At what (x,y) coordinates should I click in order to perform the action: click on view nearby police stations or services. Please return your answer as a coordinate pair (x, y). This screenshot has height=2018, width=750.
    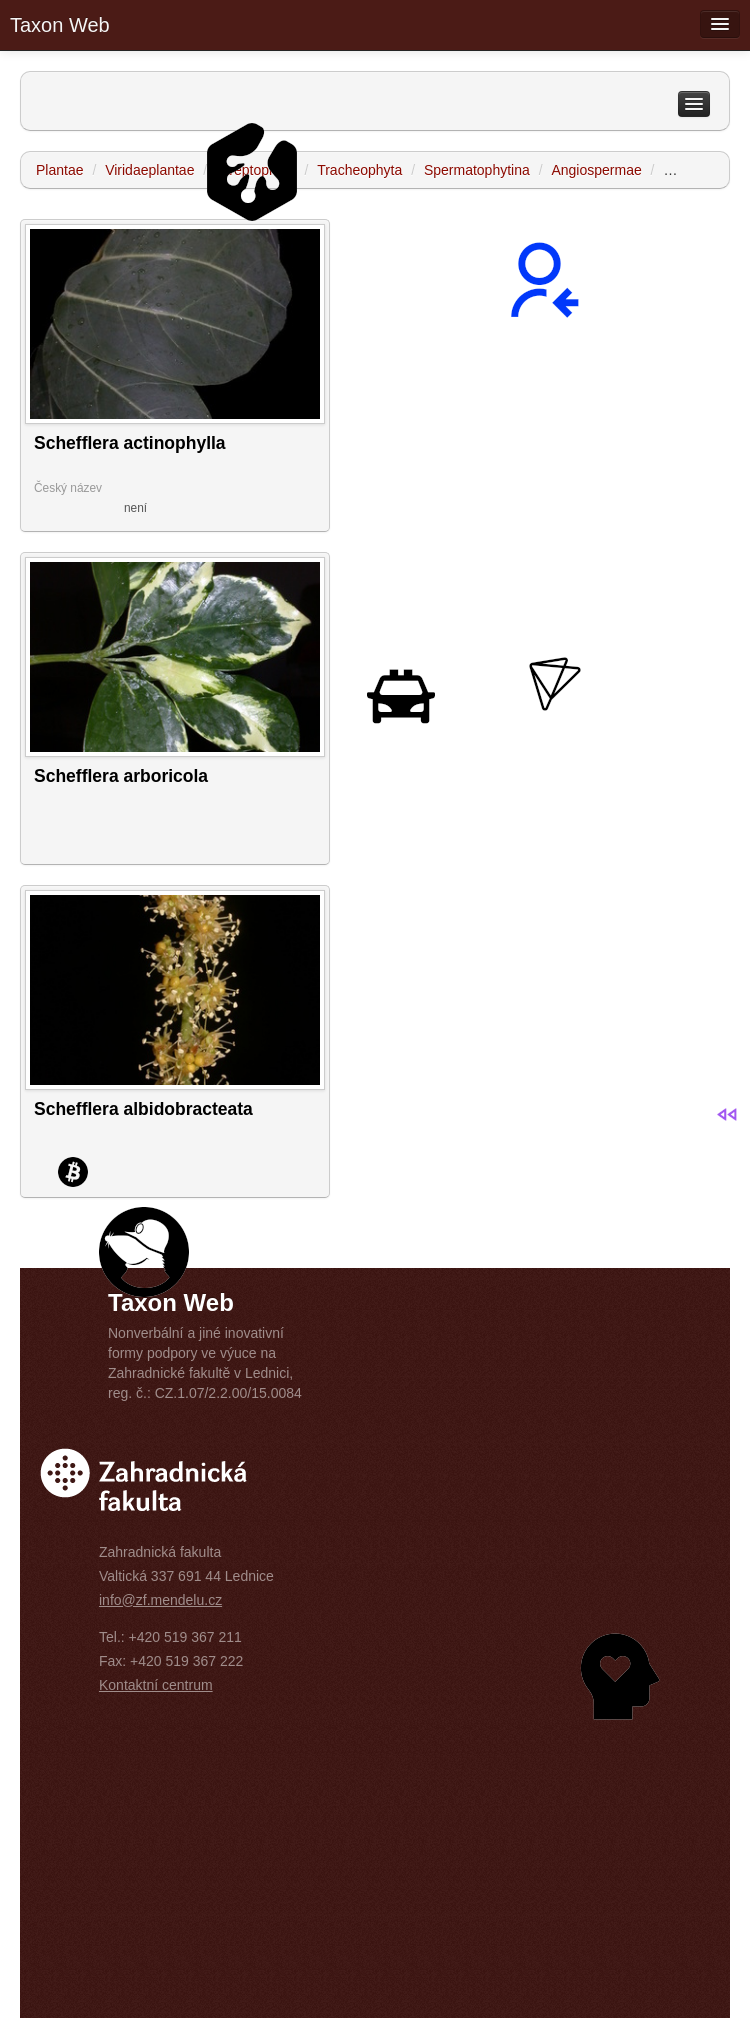
    Looking at the image, I should click on (401, 695).